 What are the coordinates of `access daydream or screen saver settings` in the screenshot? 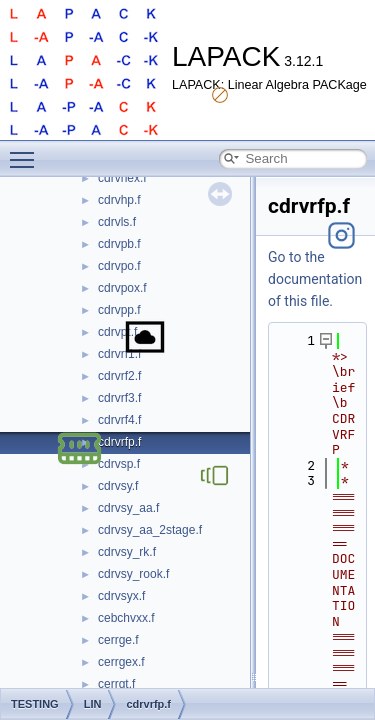 It's located at (145, 337).